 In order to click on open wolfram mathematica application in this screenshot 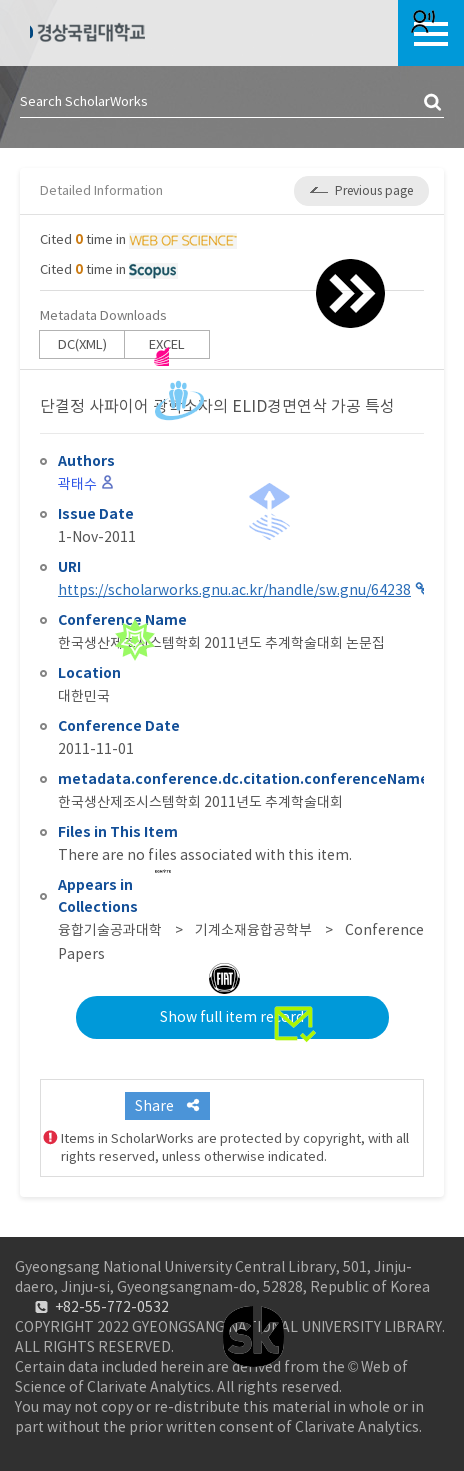, I will do `click(135, 640)`.